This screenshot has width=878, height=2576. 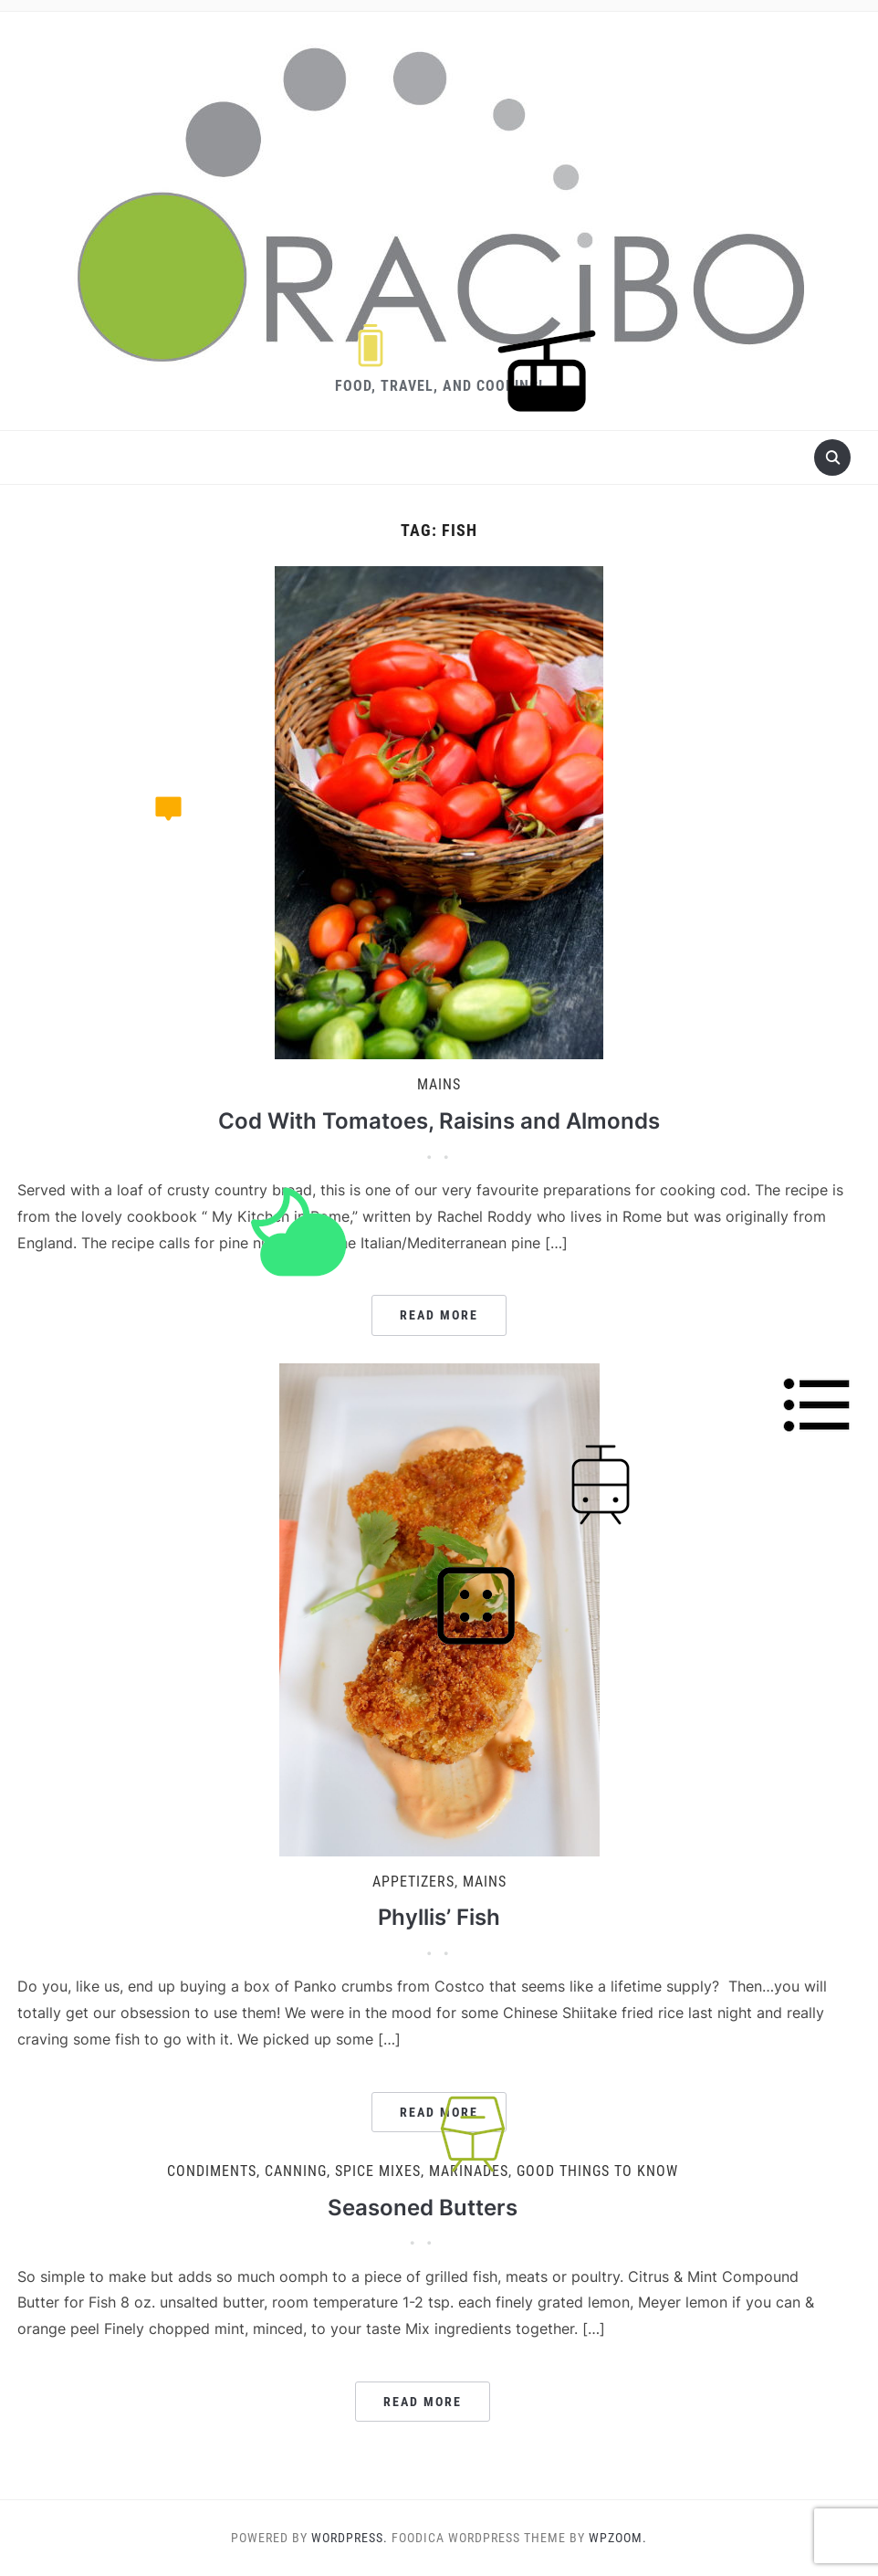 I want to click on roll or randomize with a value of four, so click(x=476, y=1605).